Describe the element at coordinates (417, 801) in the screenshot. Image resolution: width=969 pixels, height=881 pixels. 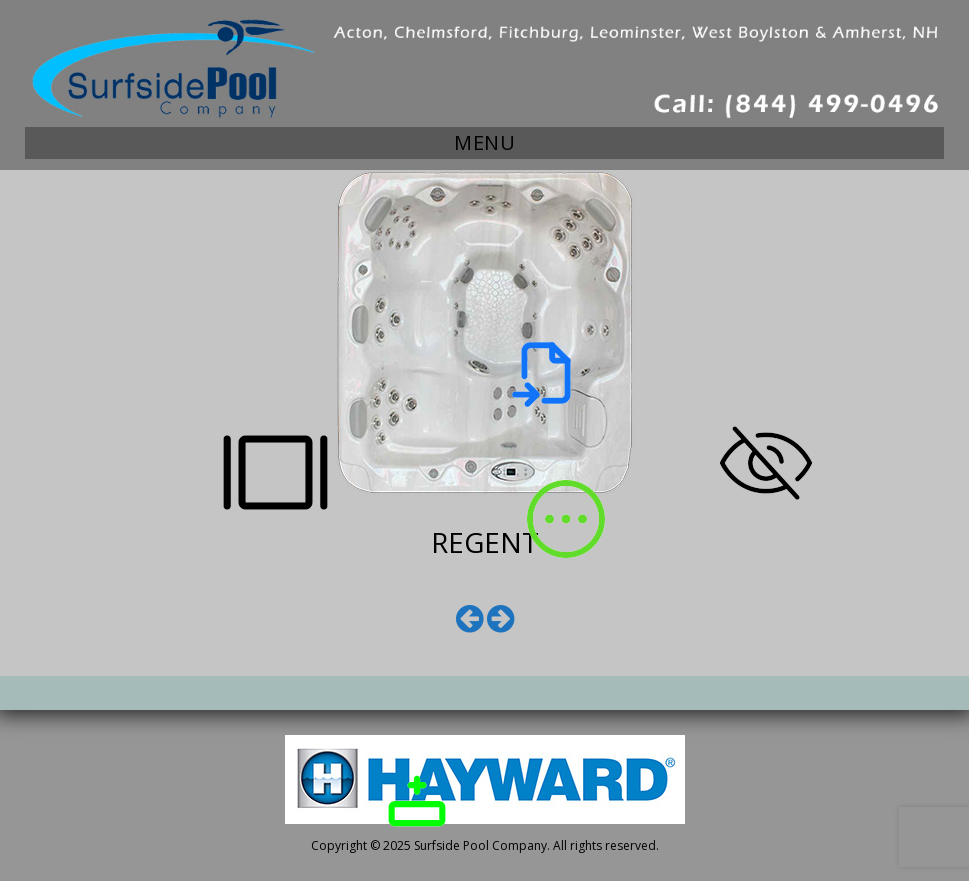
I see `insert a new row above` at that location.